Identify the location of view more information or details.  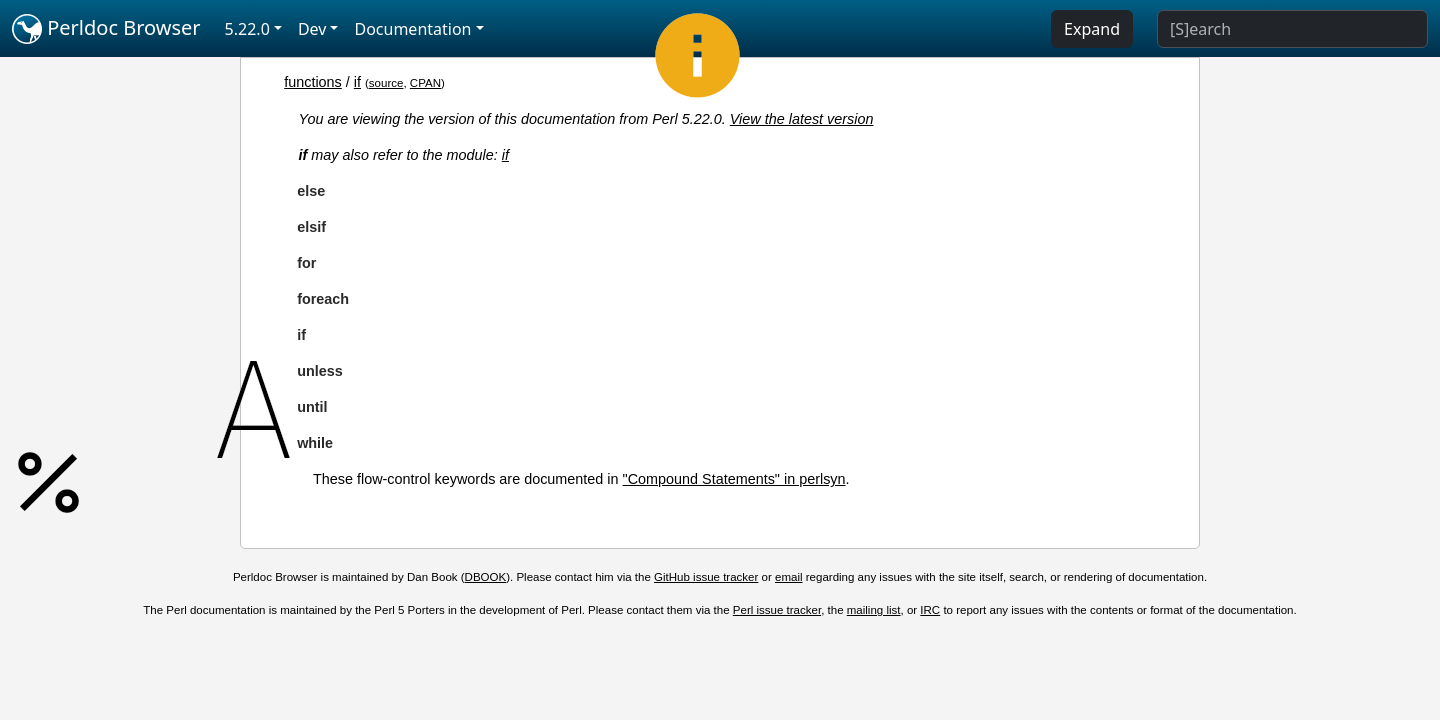
(697, 55).